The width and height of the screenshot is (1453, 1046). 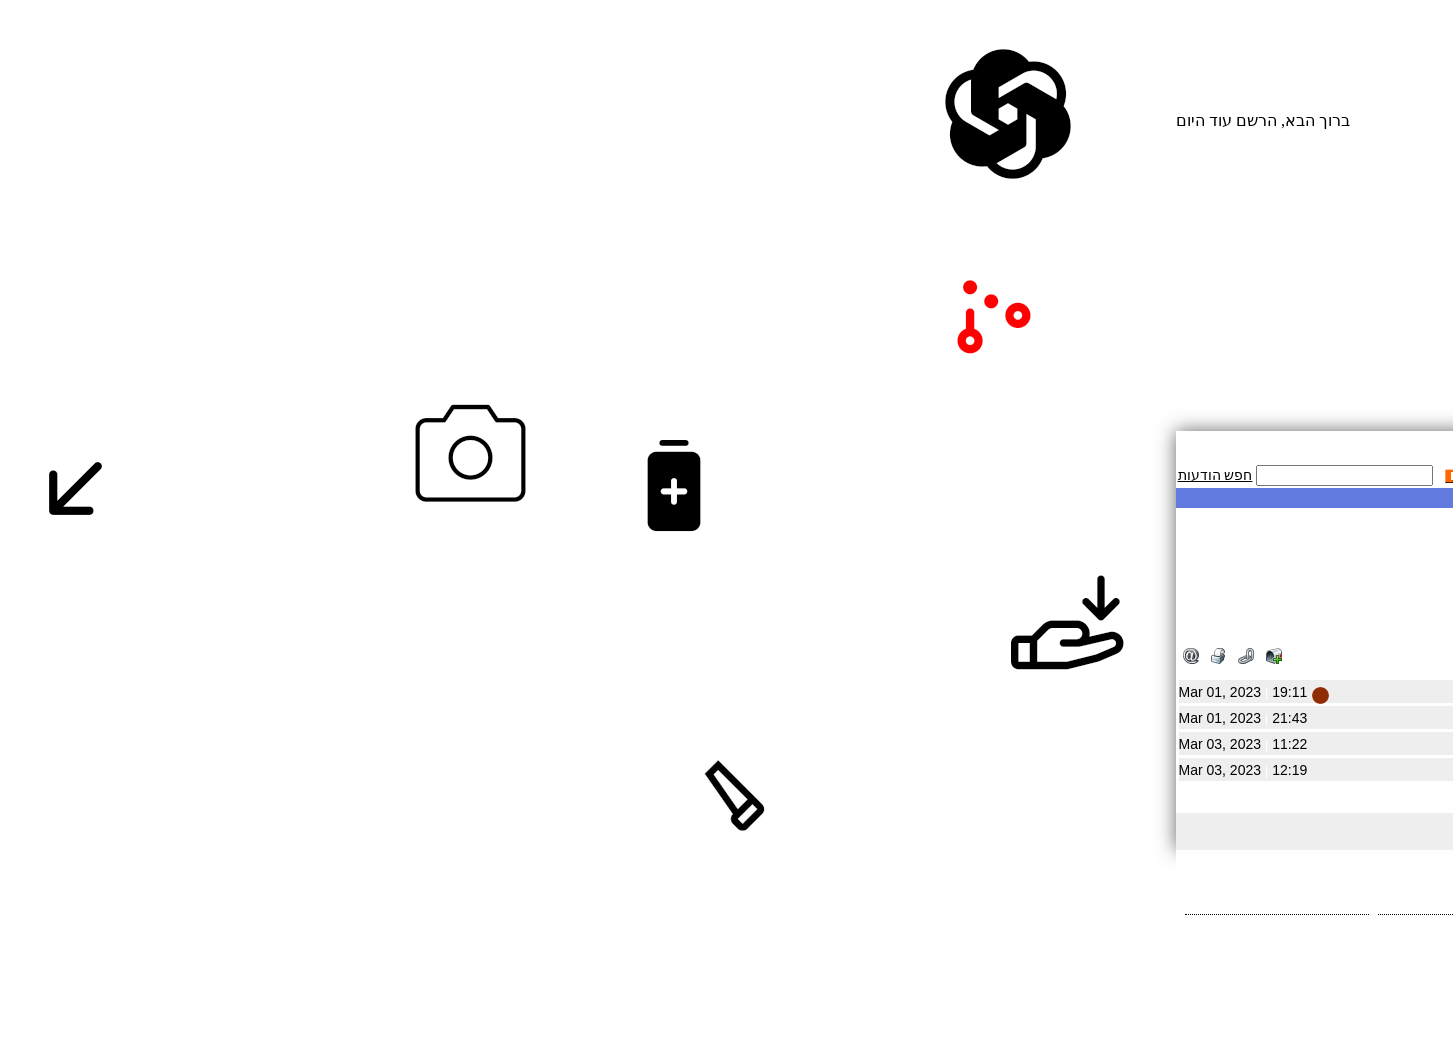 I want to click on navigate to the bottom-left section, so click(x=75, y=488).